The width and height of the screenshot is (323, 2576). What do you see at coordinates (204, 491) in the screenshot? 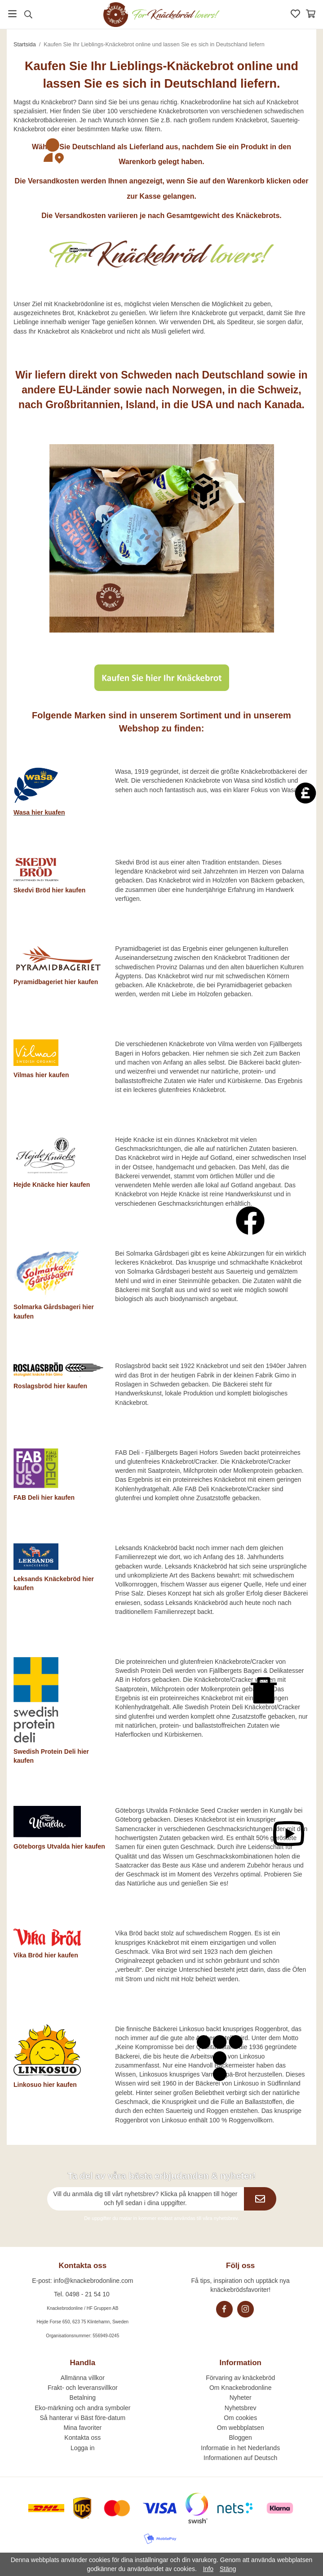
I see `binance coin (BNB) cryptocurrency logo` at bounding box center [204, 491].